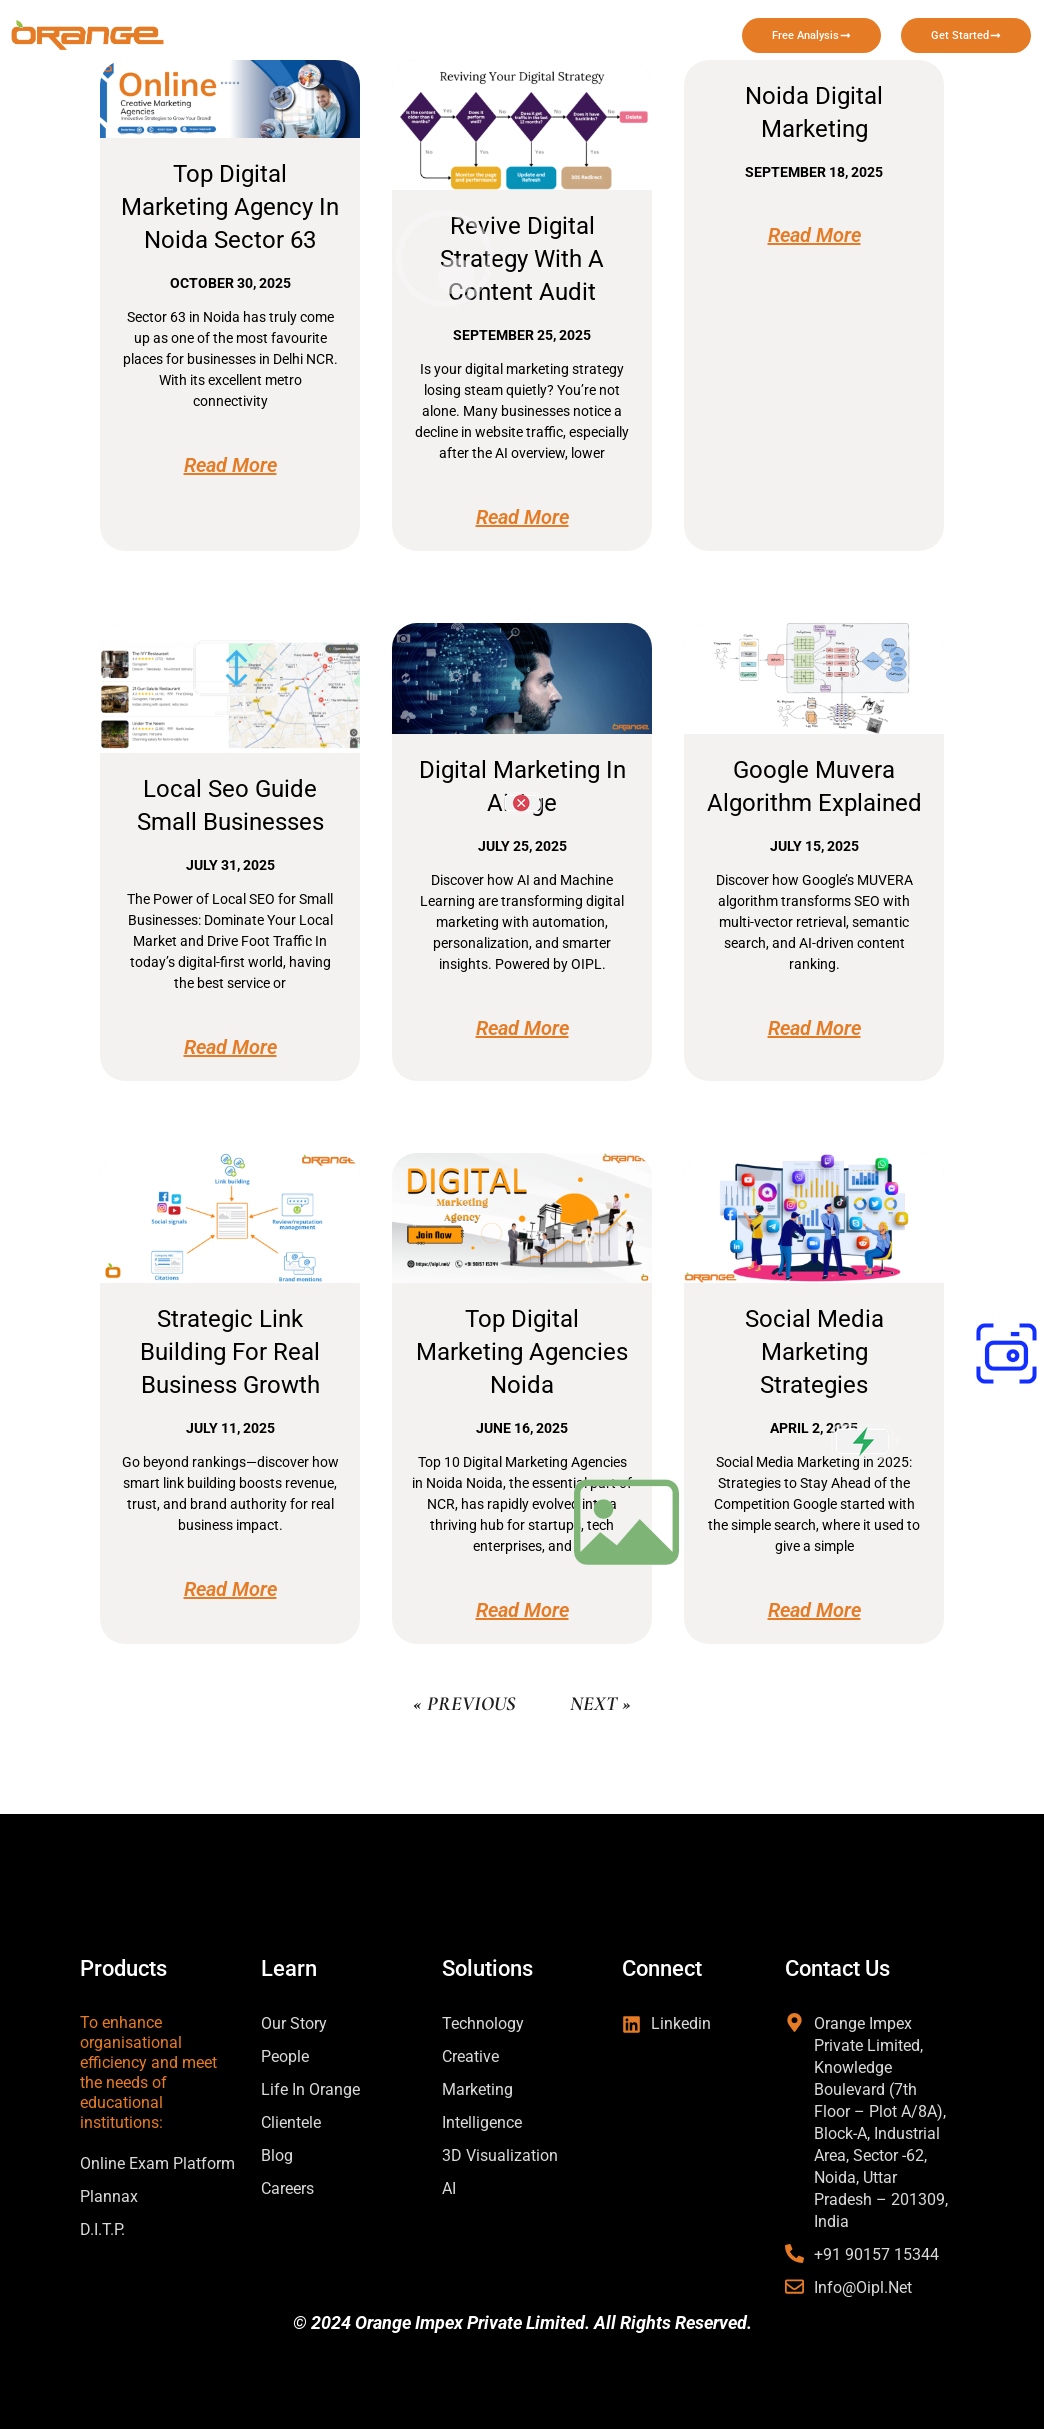  I want to click on rotate or flip display orientation, so click(236, 677).